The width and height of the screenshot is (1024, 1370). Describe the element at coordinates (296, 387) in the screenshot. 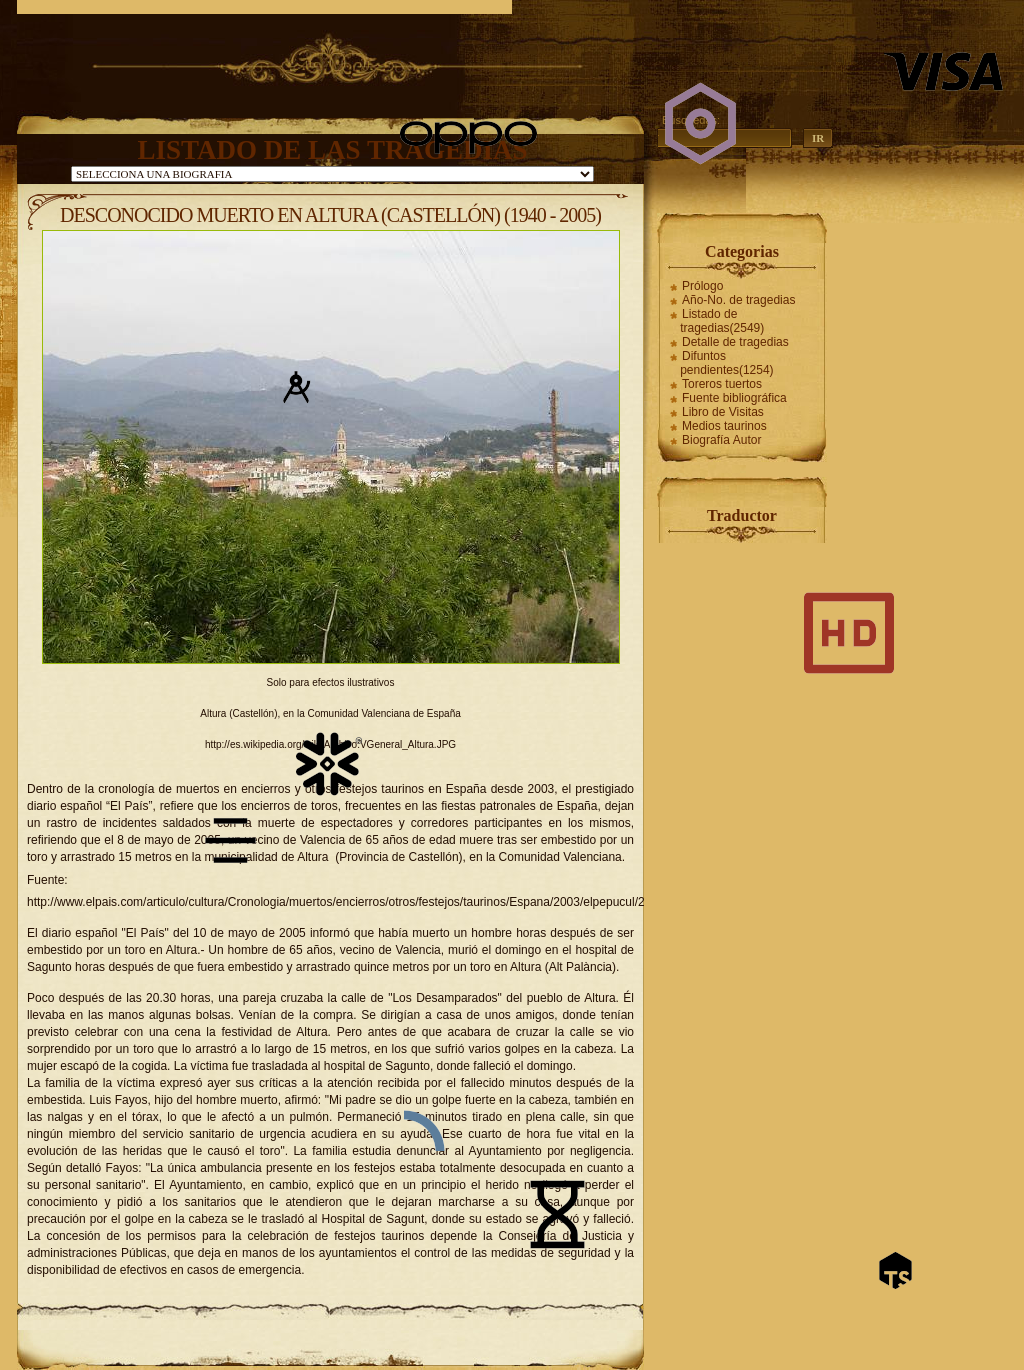

I see `access precision drawing or design tools` at that location.